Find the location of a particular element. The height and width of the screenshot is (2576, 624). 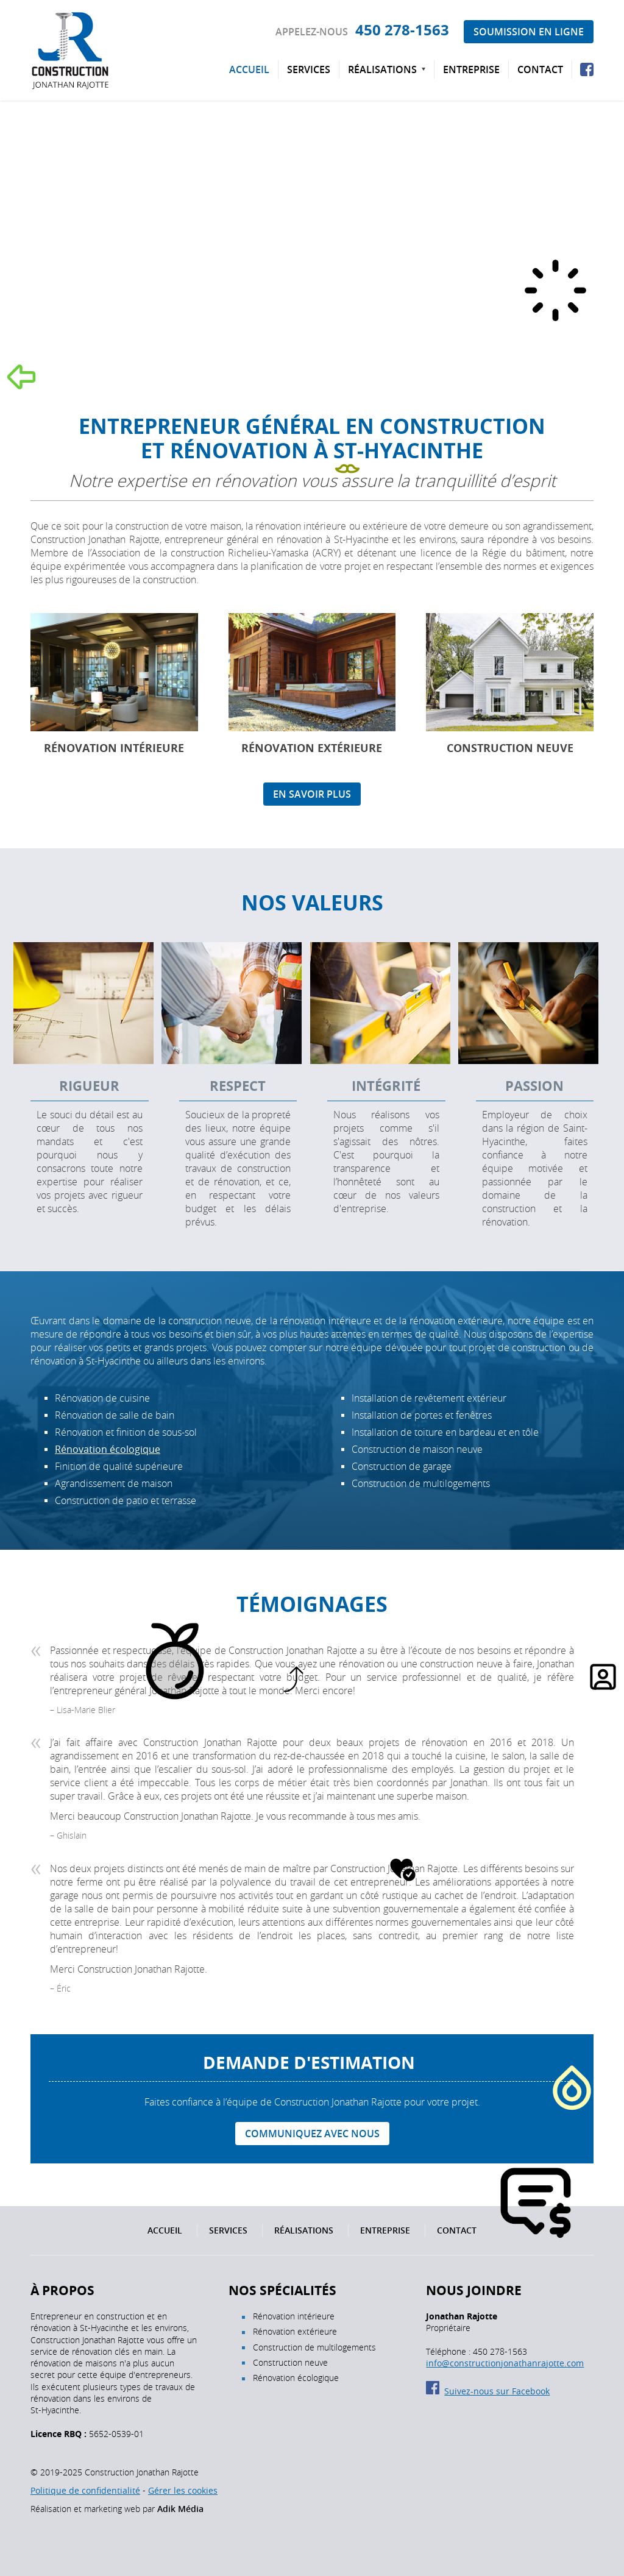

view payment-related messages is located at coordinates (536, 2199).